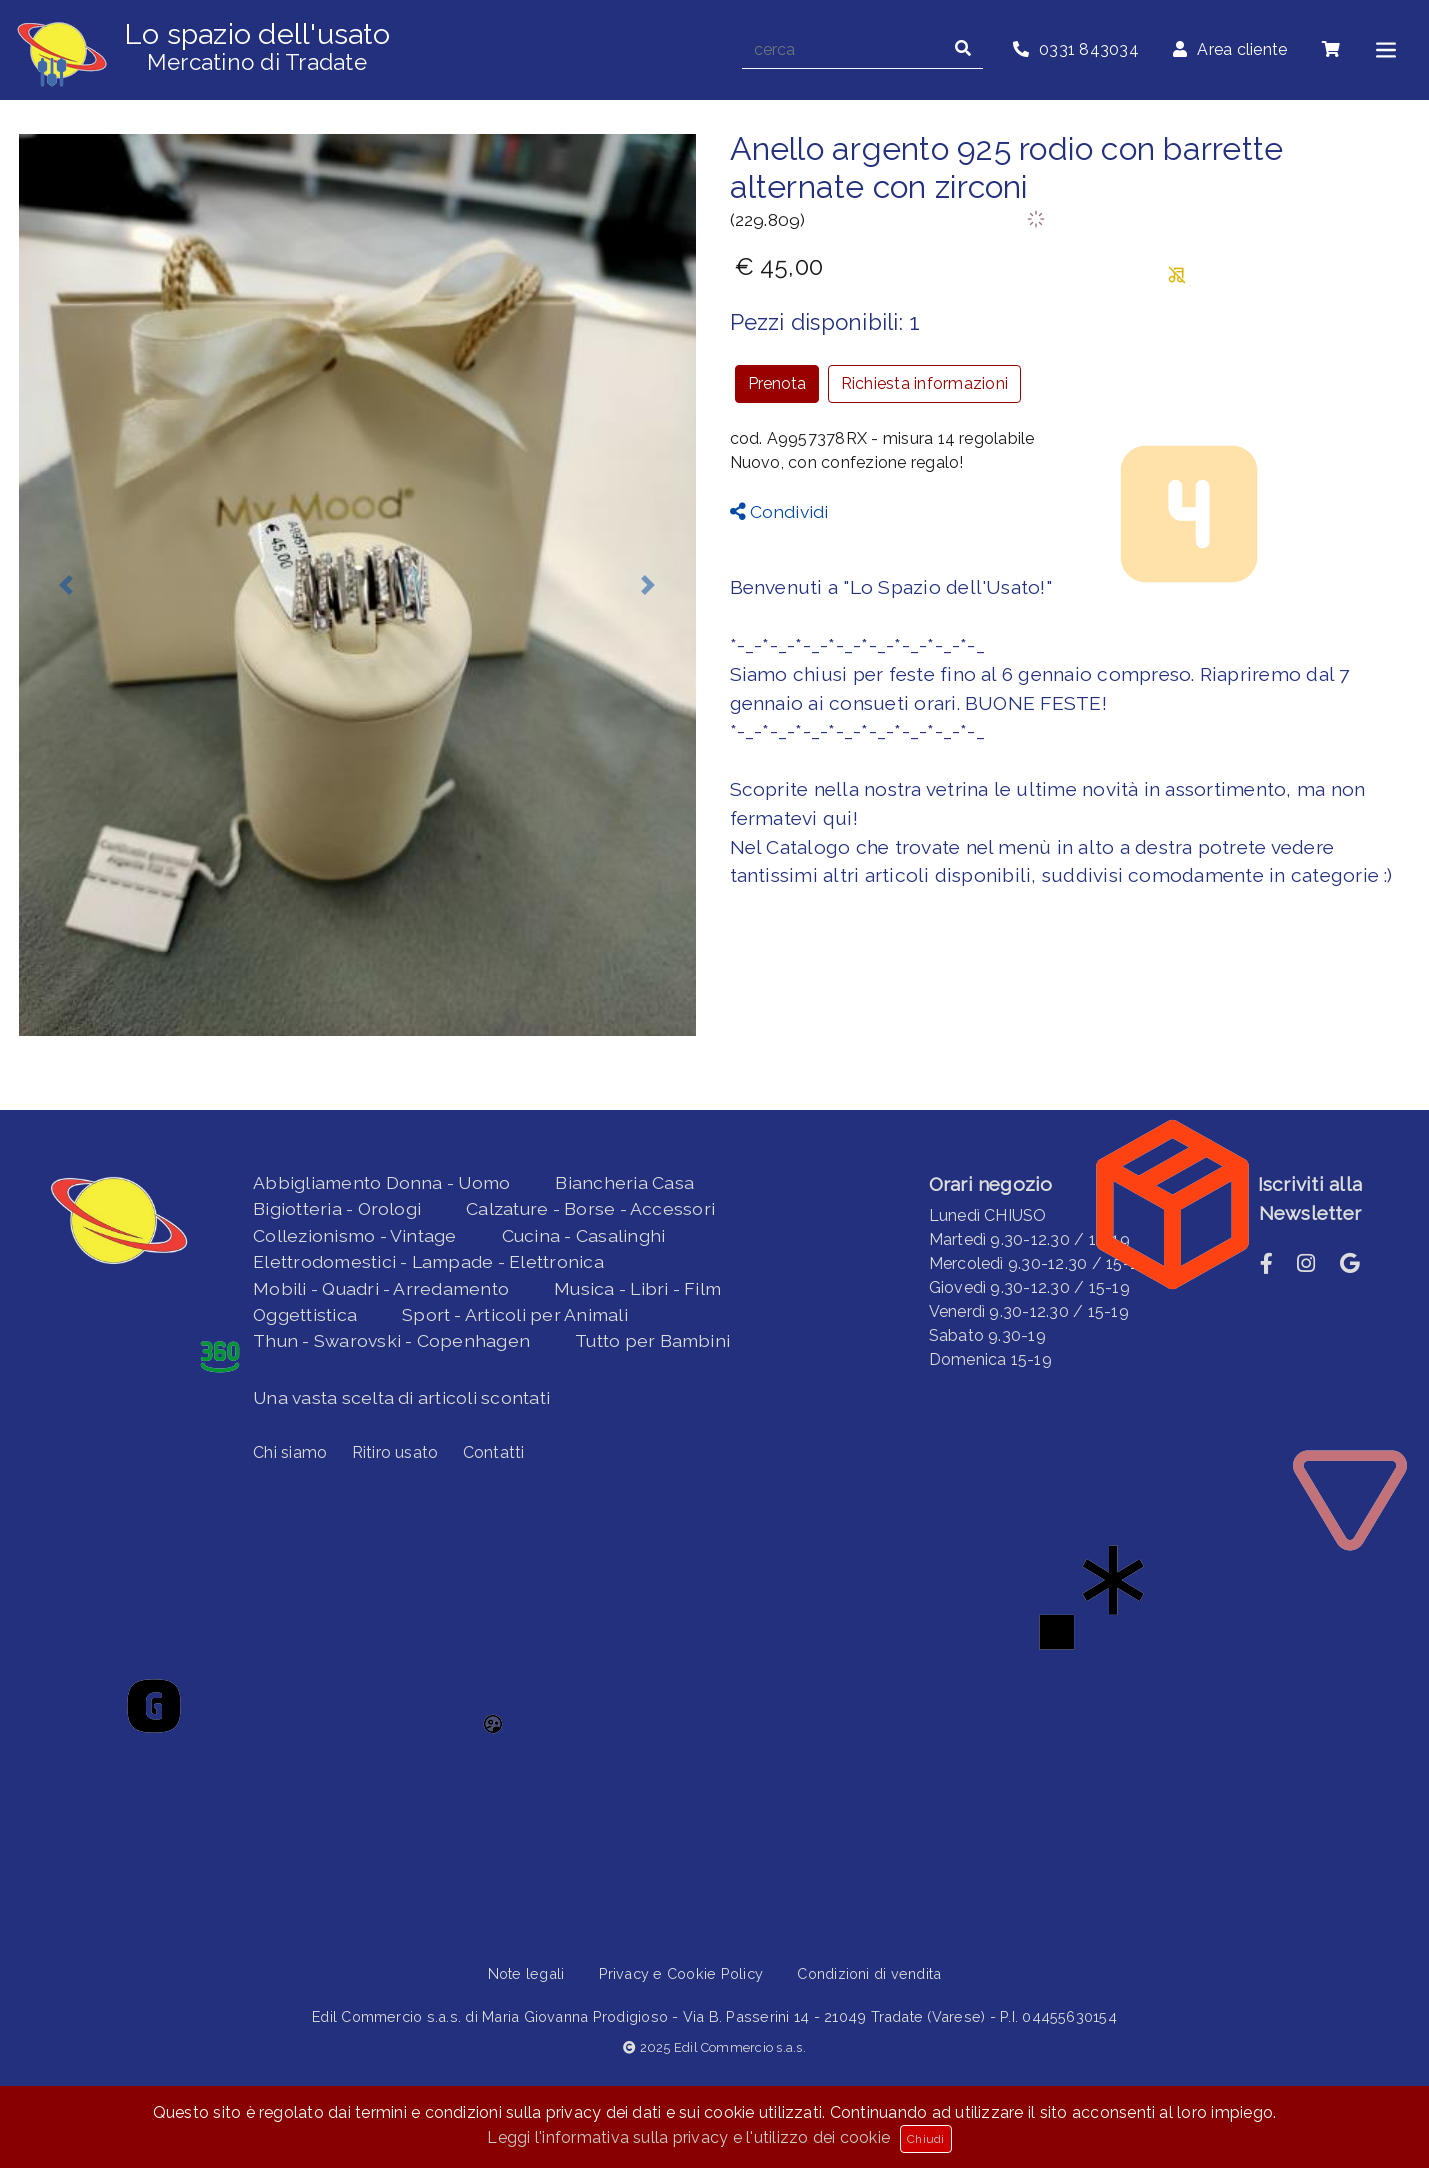 The height and width of the screenshot is (2168, 1429). What do you see at coordinates (1189, 514) in the screenshot?
I see `select option 4 from a numbered list` at bounding box center [1189, 514].